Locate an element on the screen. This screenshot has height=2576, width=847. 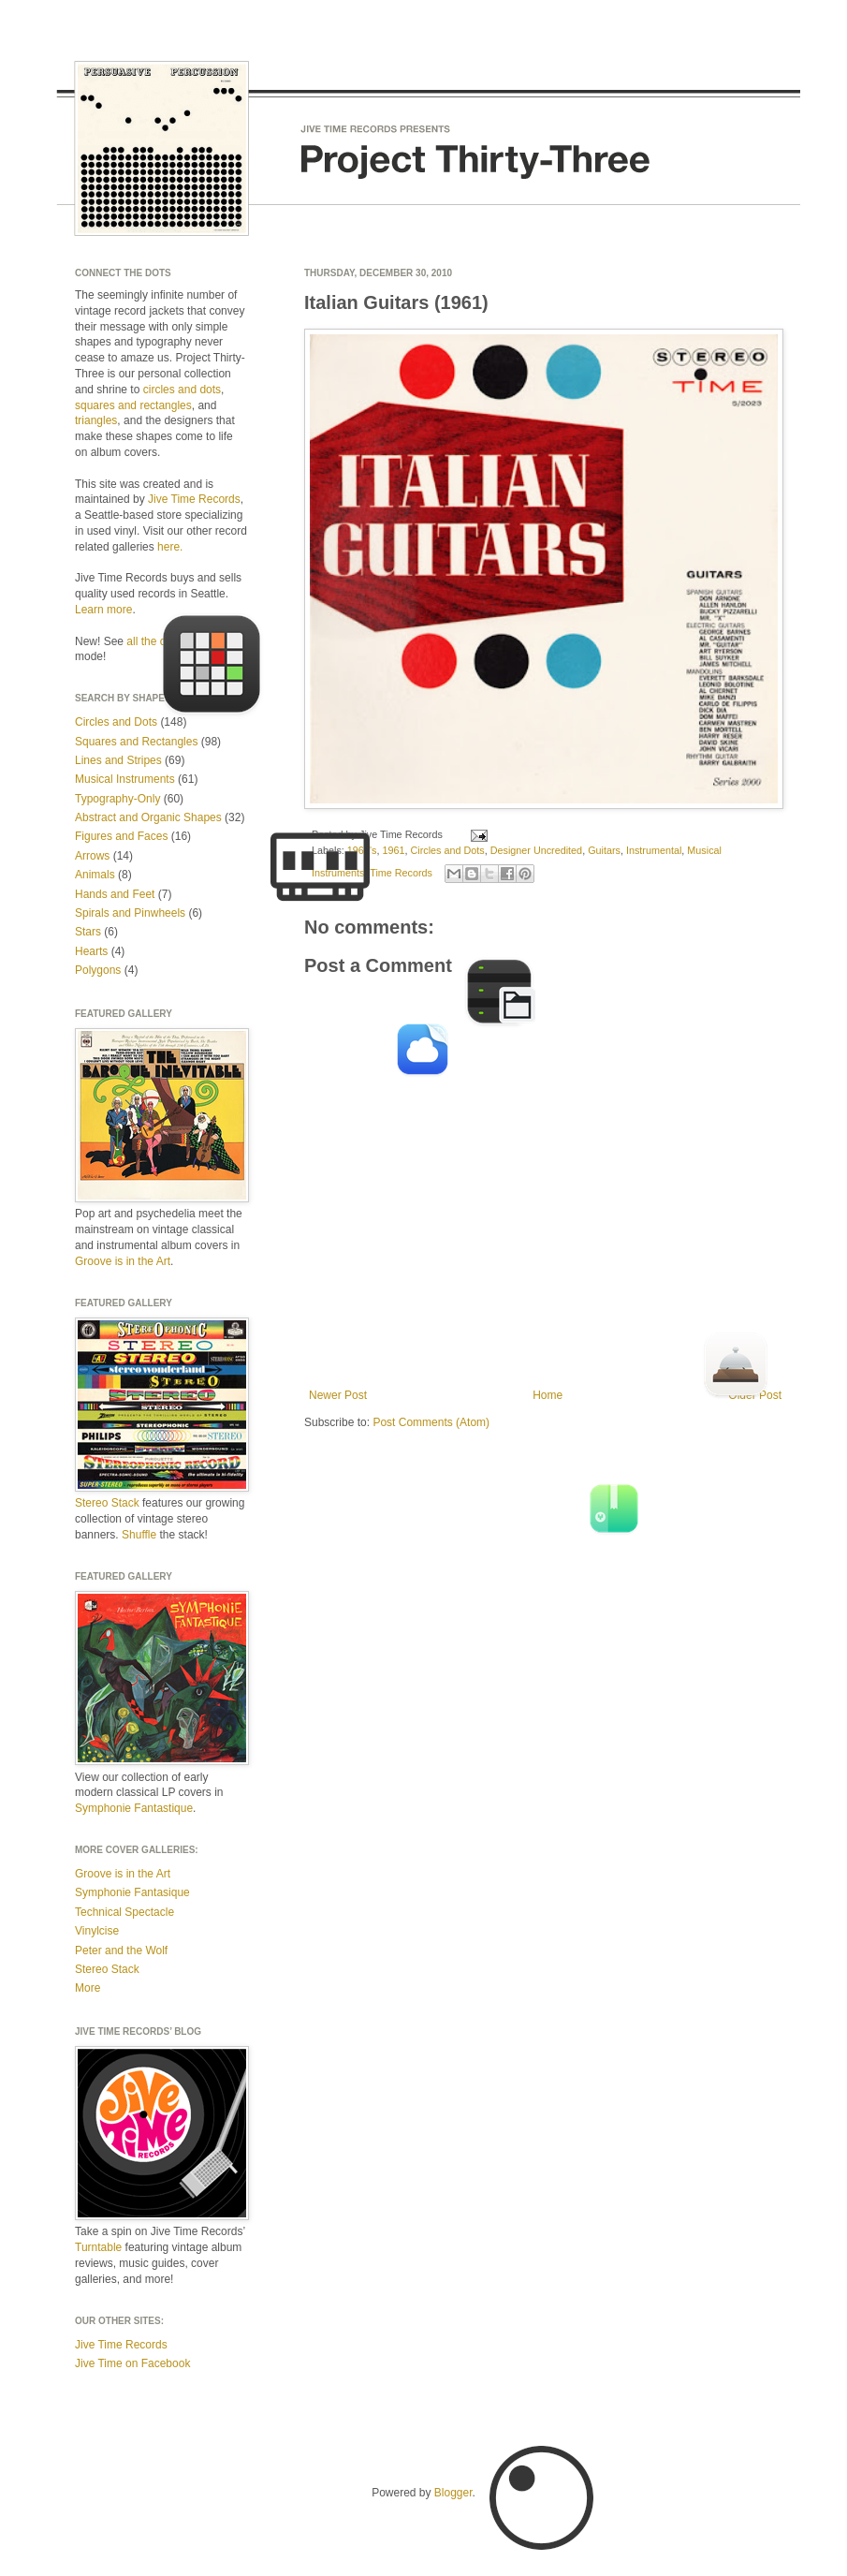
open system services preferences is located at coordinates (736, 1364).